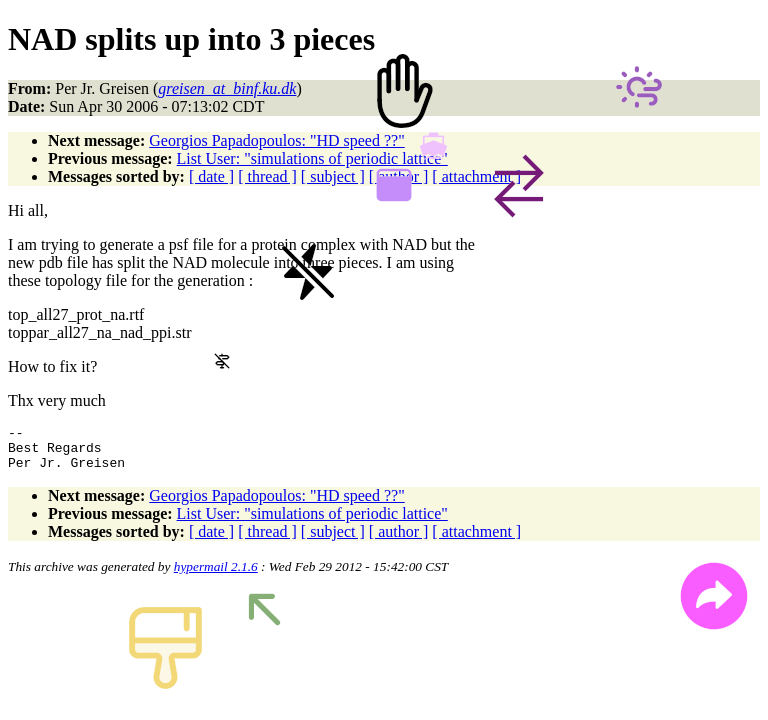 Image resolution: width=768 pixels, height=720 pixels. What do you see at coordinates (639, 87) in the screenshot?
I see `view current weather conditions` at bounding box center [639, 87].